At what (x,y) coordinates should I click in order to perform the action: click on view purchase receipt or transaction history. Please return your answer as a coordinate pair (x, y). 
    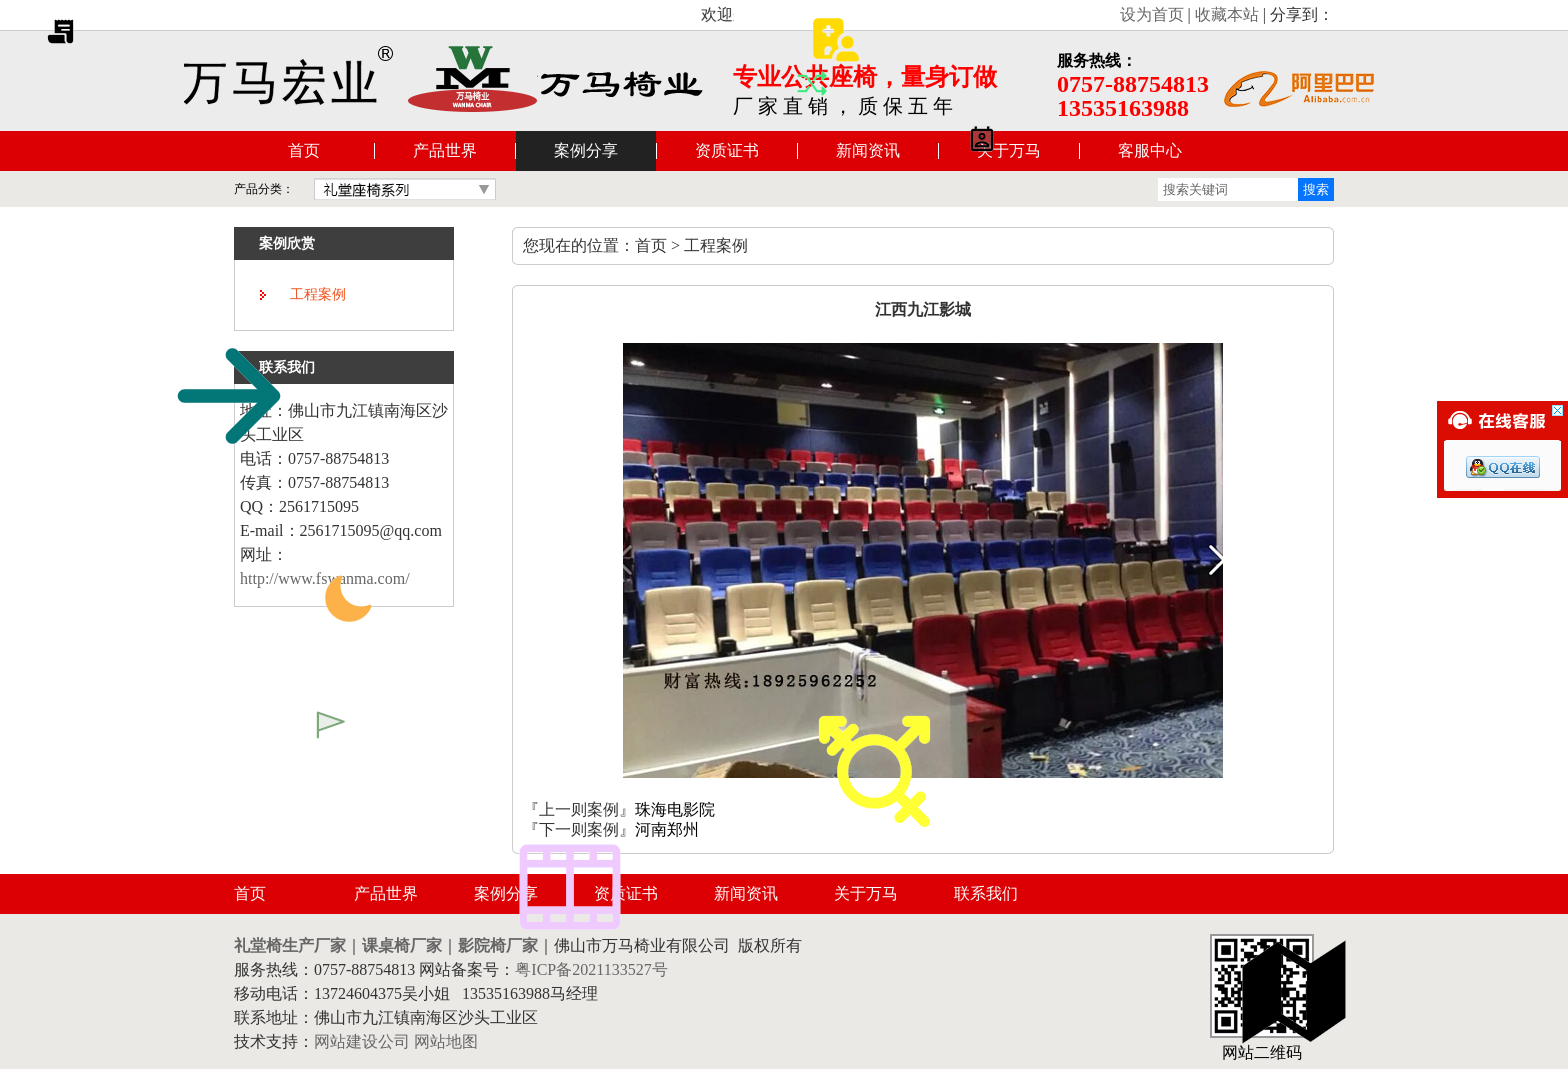
    Looking at the image, I should click on (60, 31).